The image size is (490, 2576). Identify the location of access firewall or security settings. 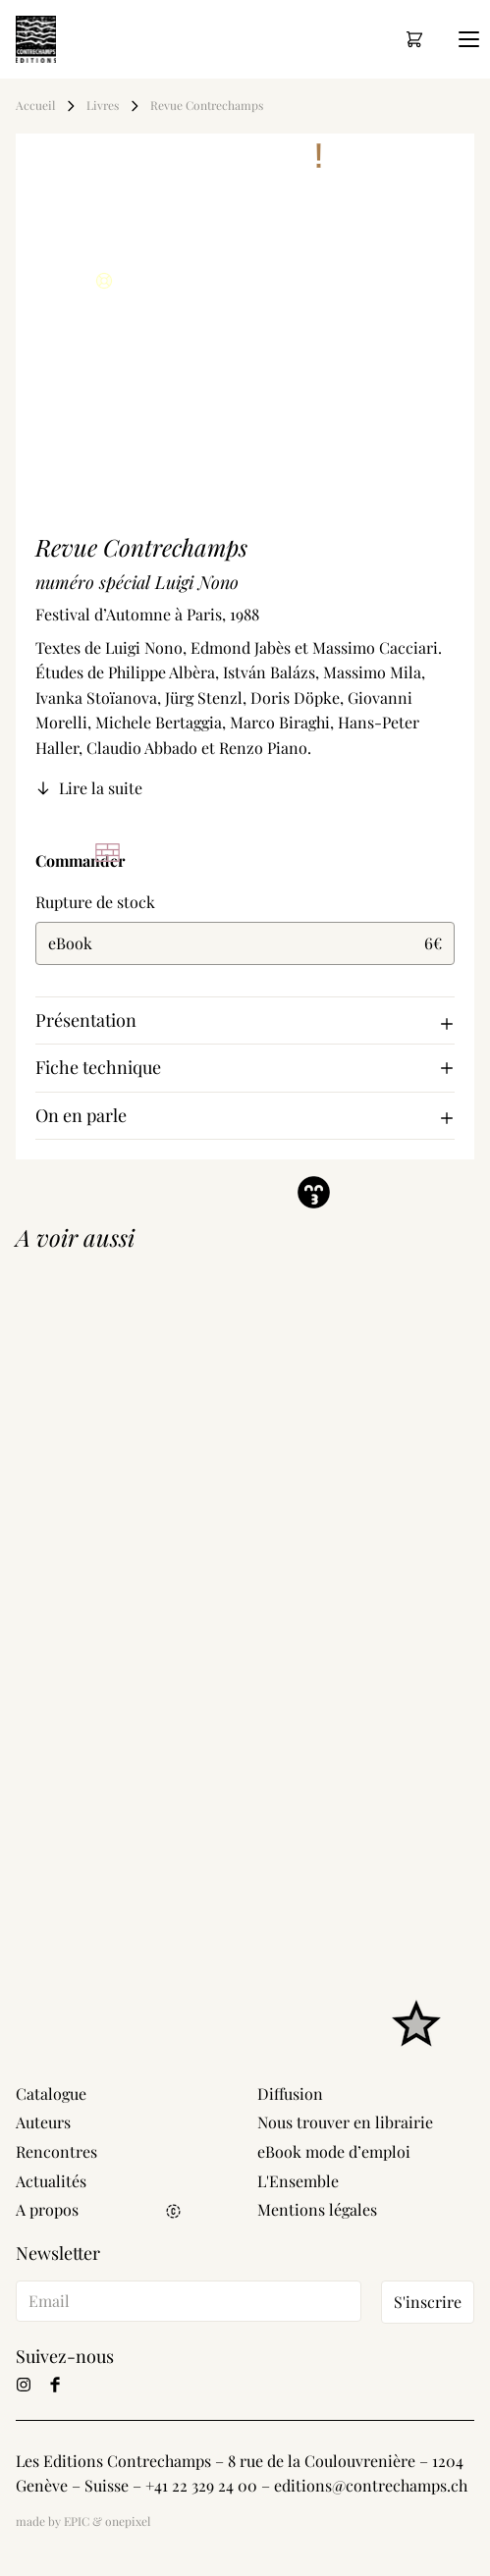
(107, 852).